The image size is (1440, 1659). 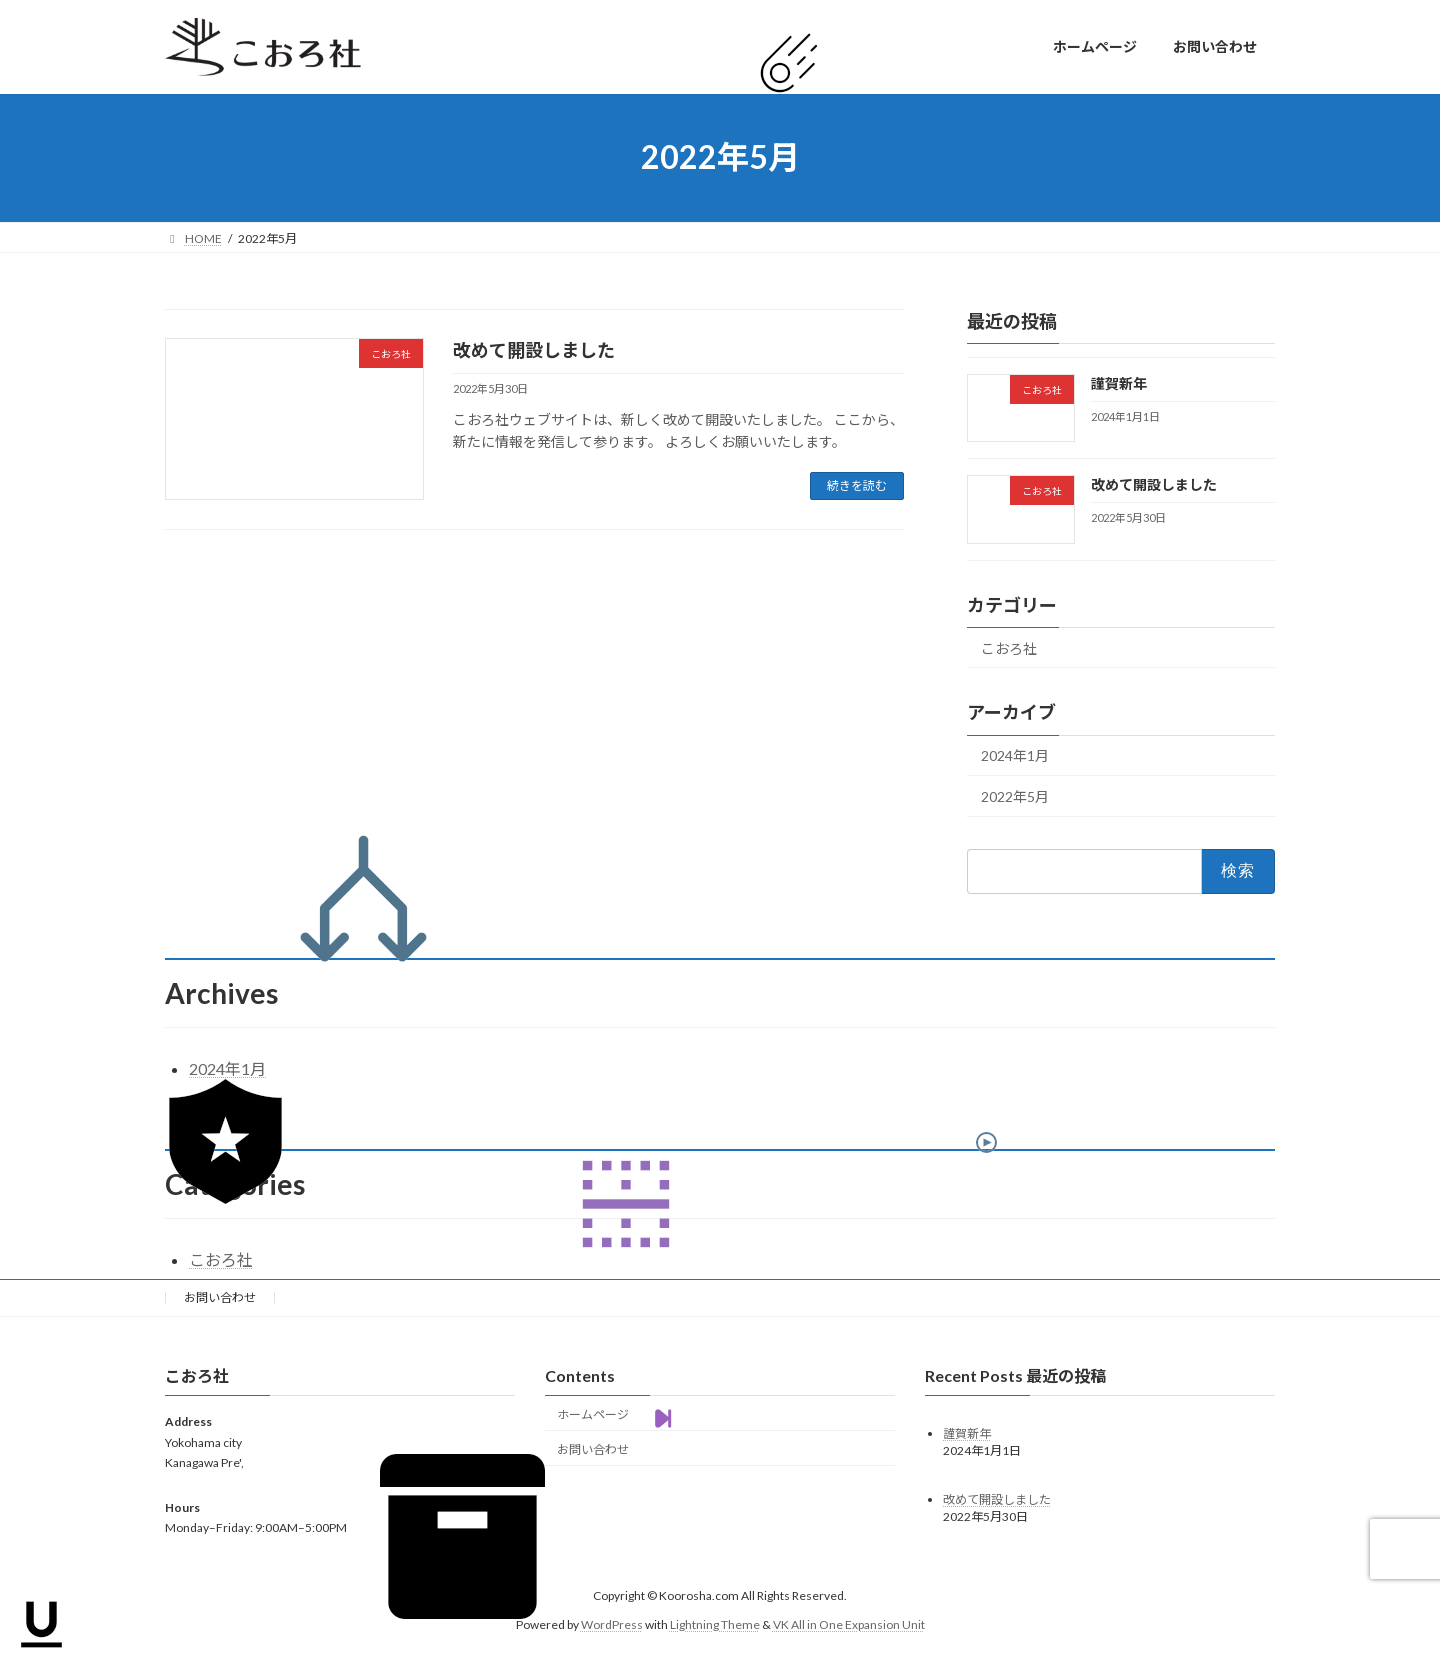 I want to click on view security or protection settings, so click(x=225, y=1141).